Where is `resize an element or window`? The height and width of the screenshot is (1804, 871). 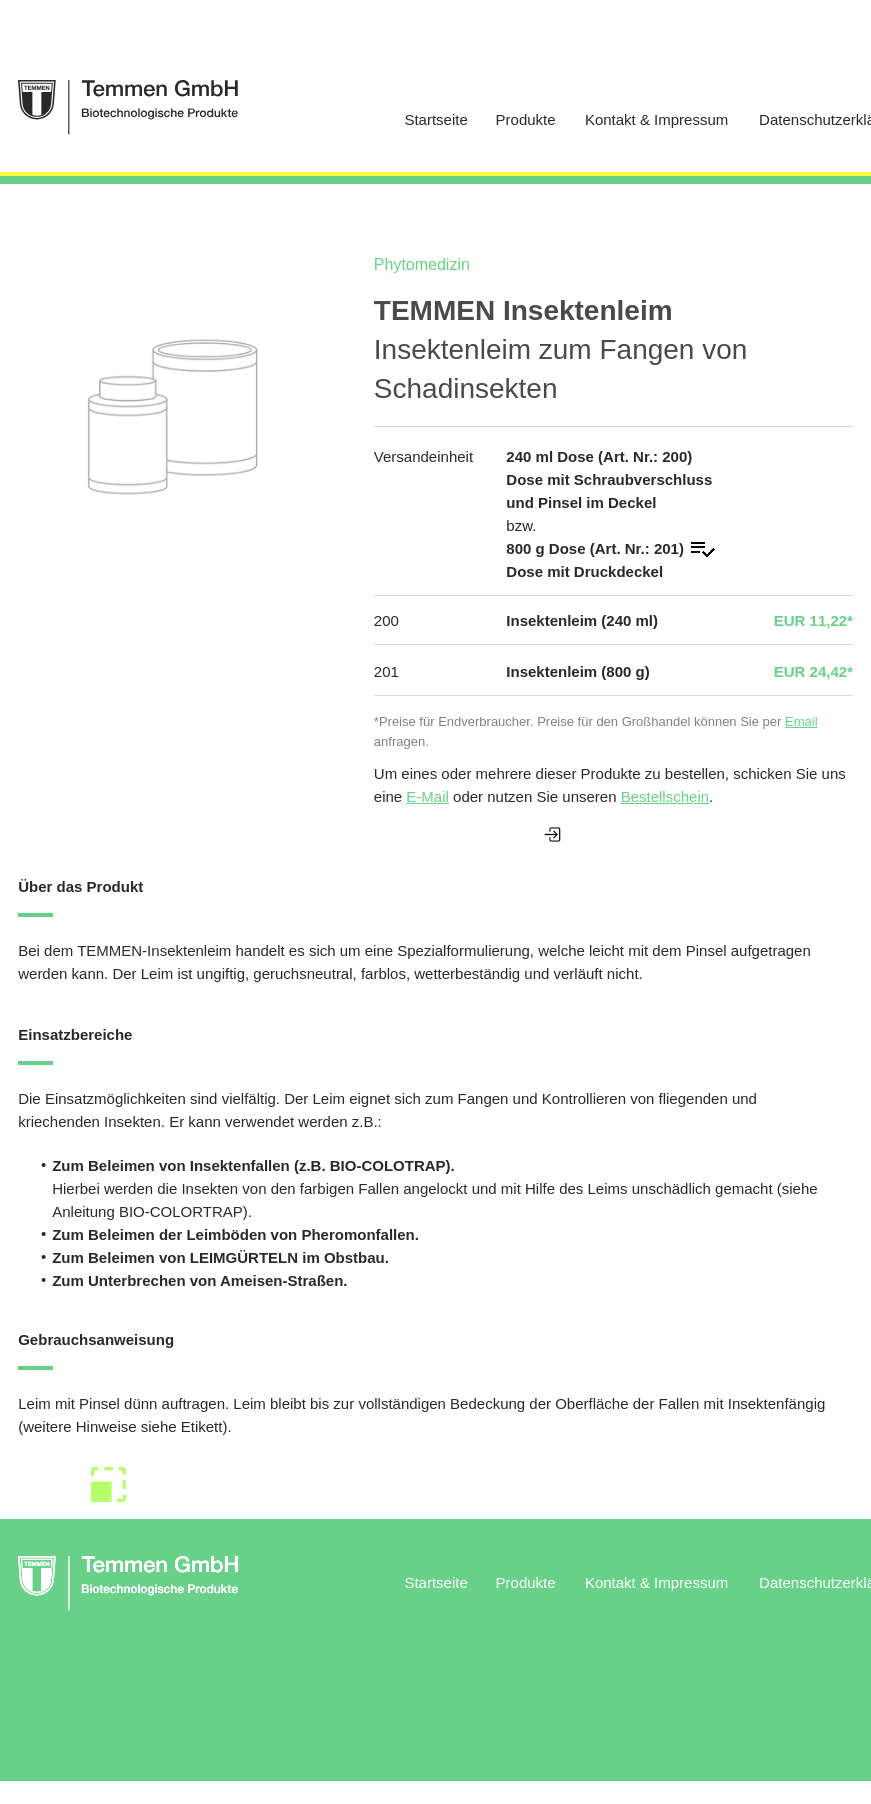 resize an element or window is located at coordinates (108, 1484).